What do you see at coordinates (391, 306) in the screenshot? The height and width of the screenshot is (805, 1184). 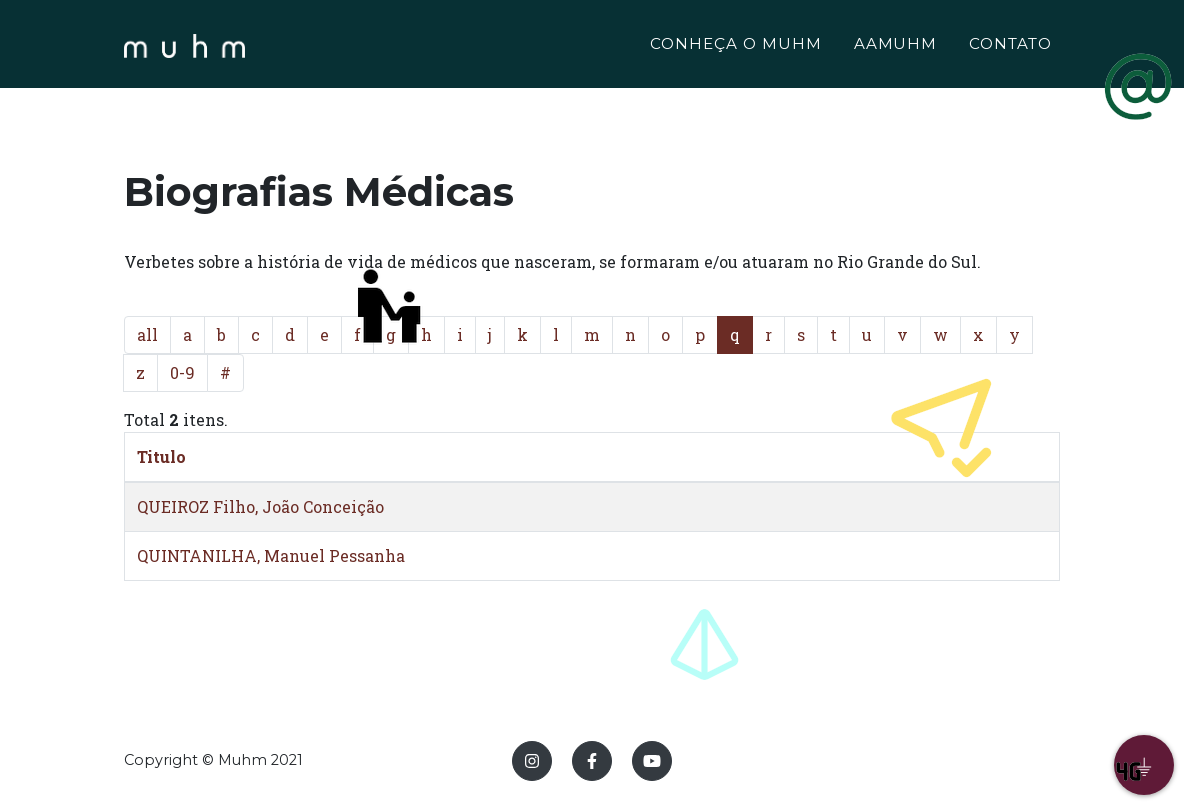 I see `indicates child supervision required` at bounding box center [391, 306].